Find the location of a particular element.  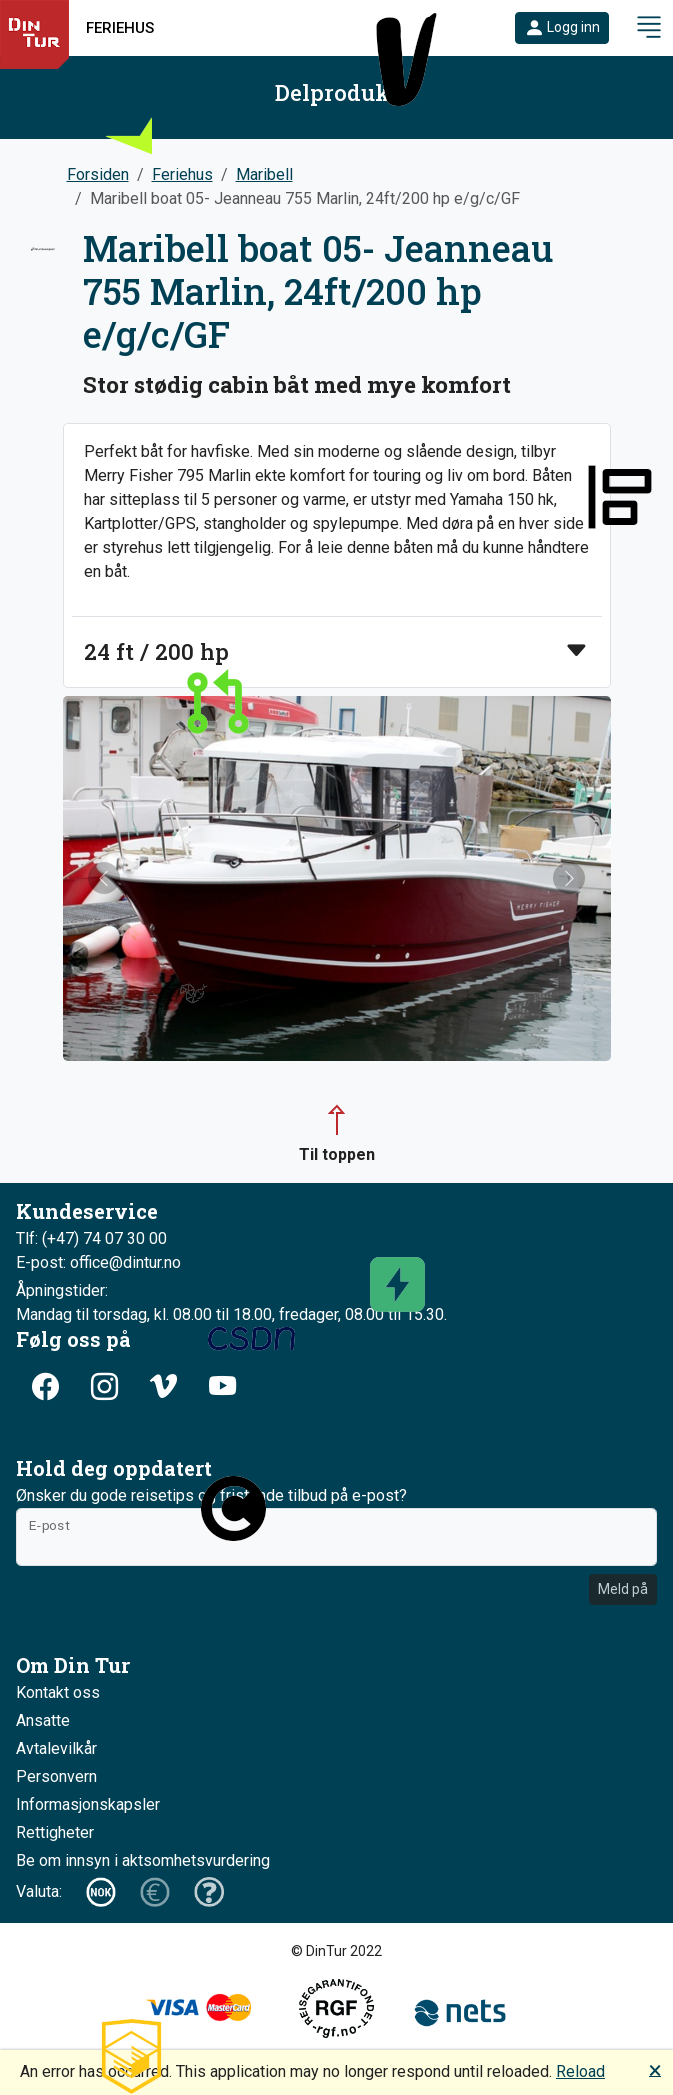

link to PythonAnywhere cloud hosting service is located at coordinates (193, 993).